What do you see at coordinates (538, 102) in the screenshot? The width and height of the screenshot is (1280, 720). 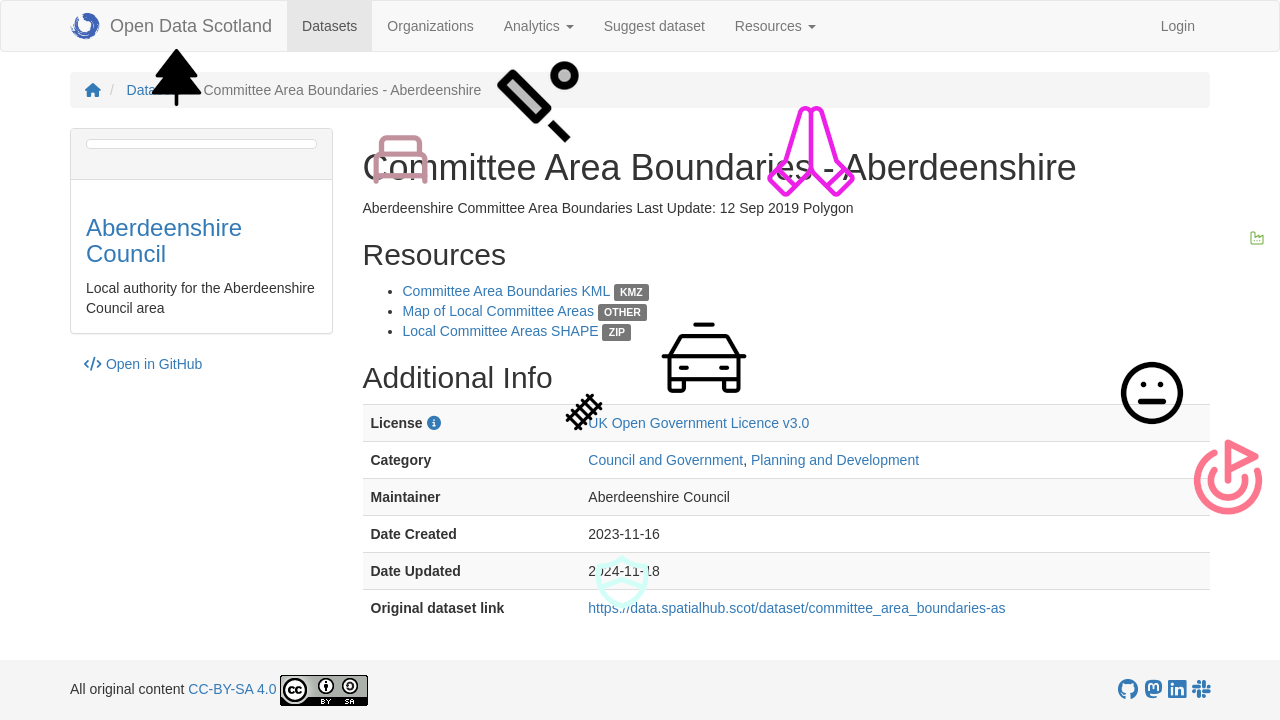 I see `access cricket sports content` at bounding box center [538, 102].